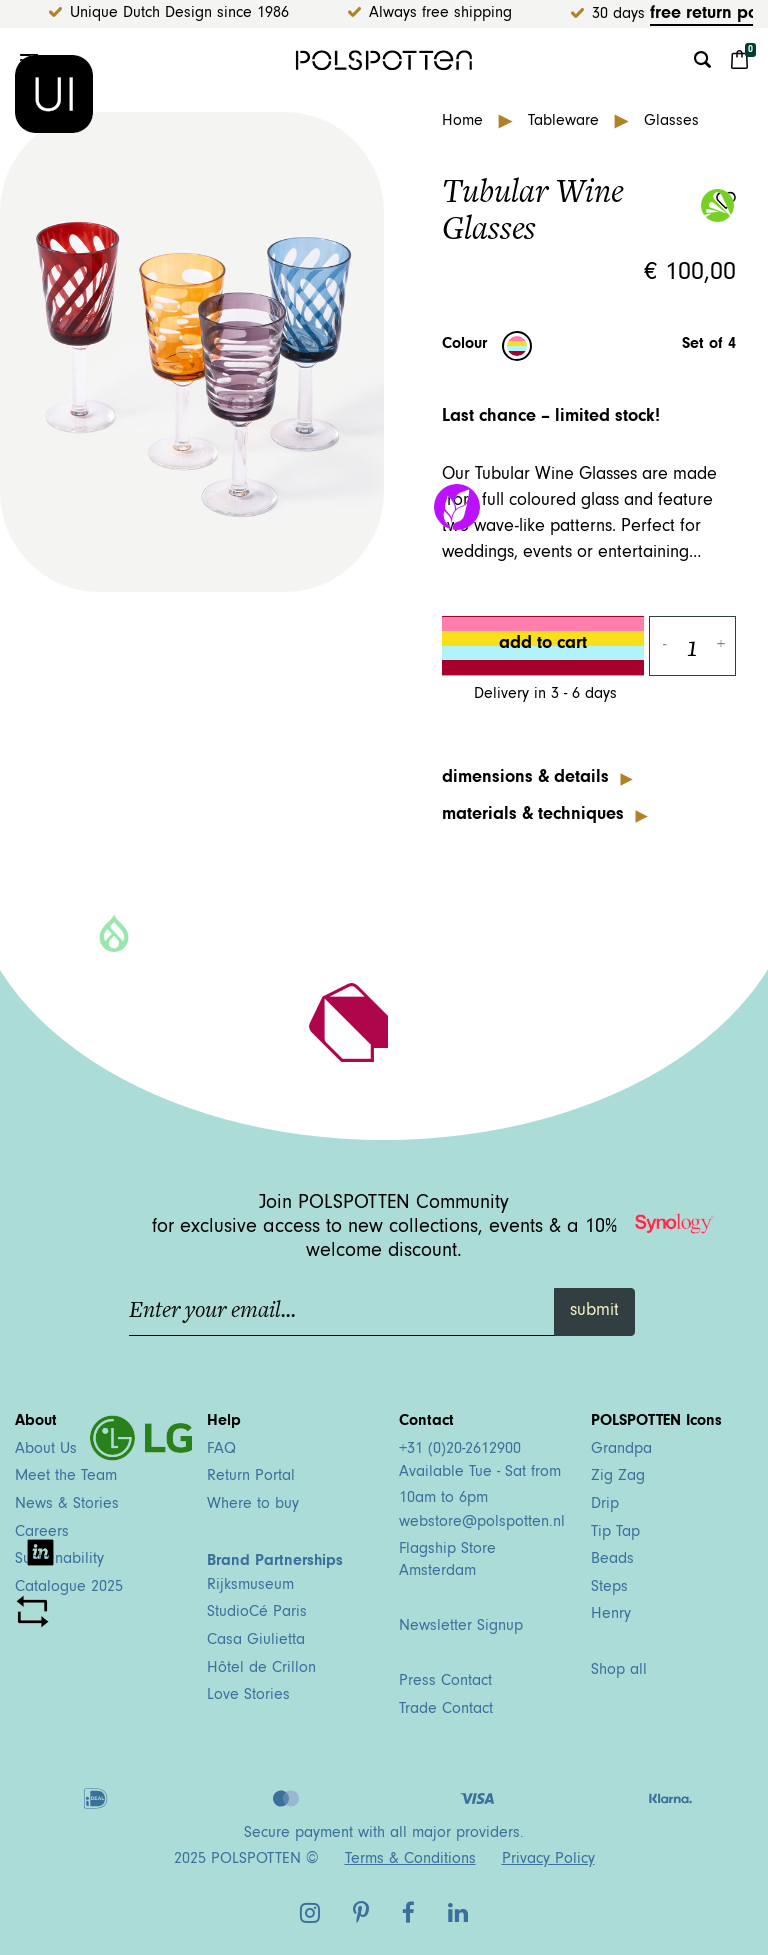 This screenshot has width=768, height=1955. What do you see at coordinates (457, 507) in the screenshot?
I see `rye package manager logo` at bounding box center [457, 507].